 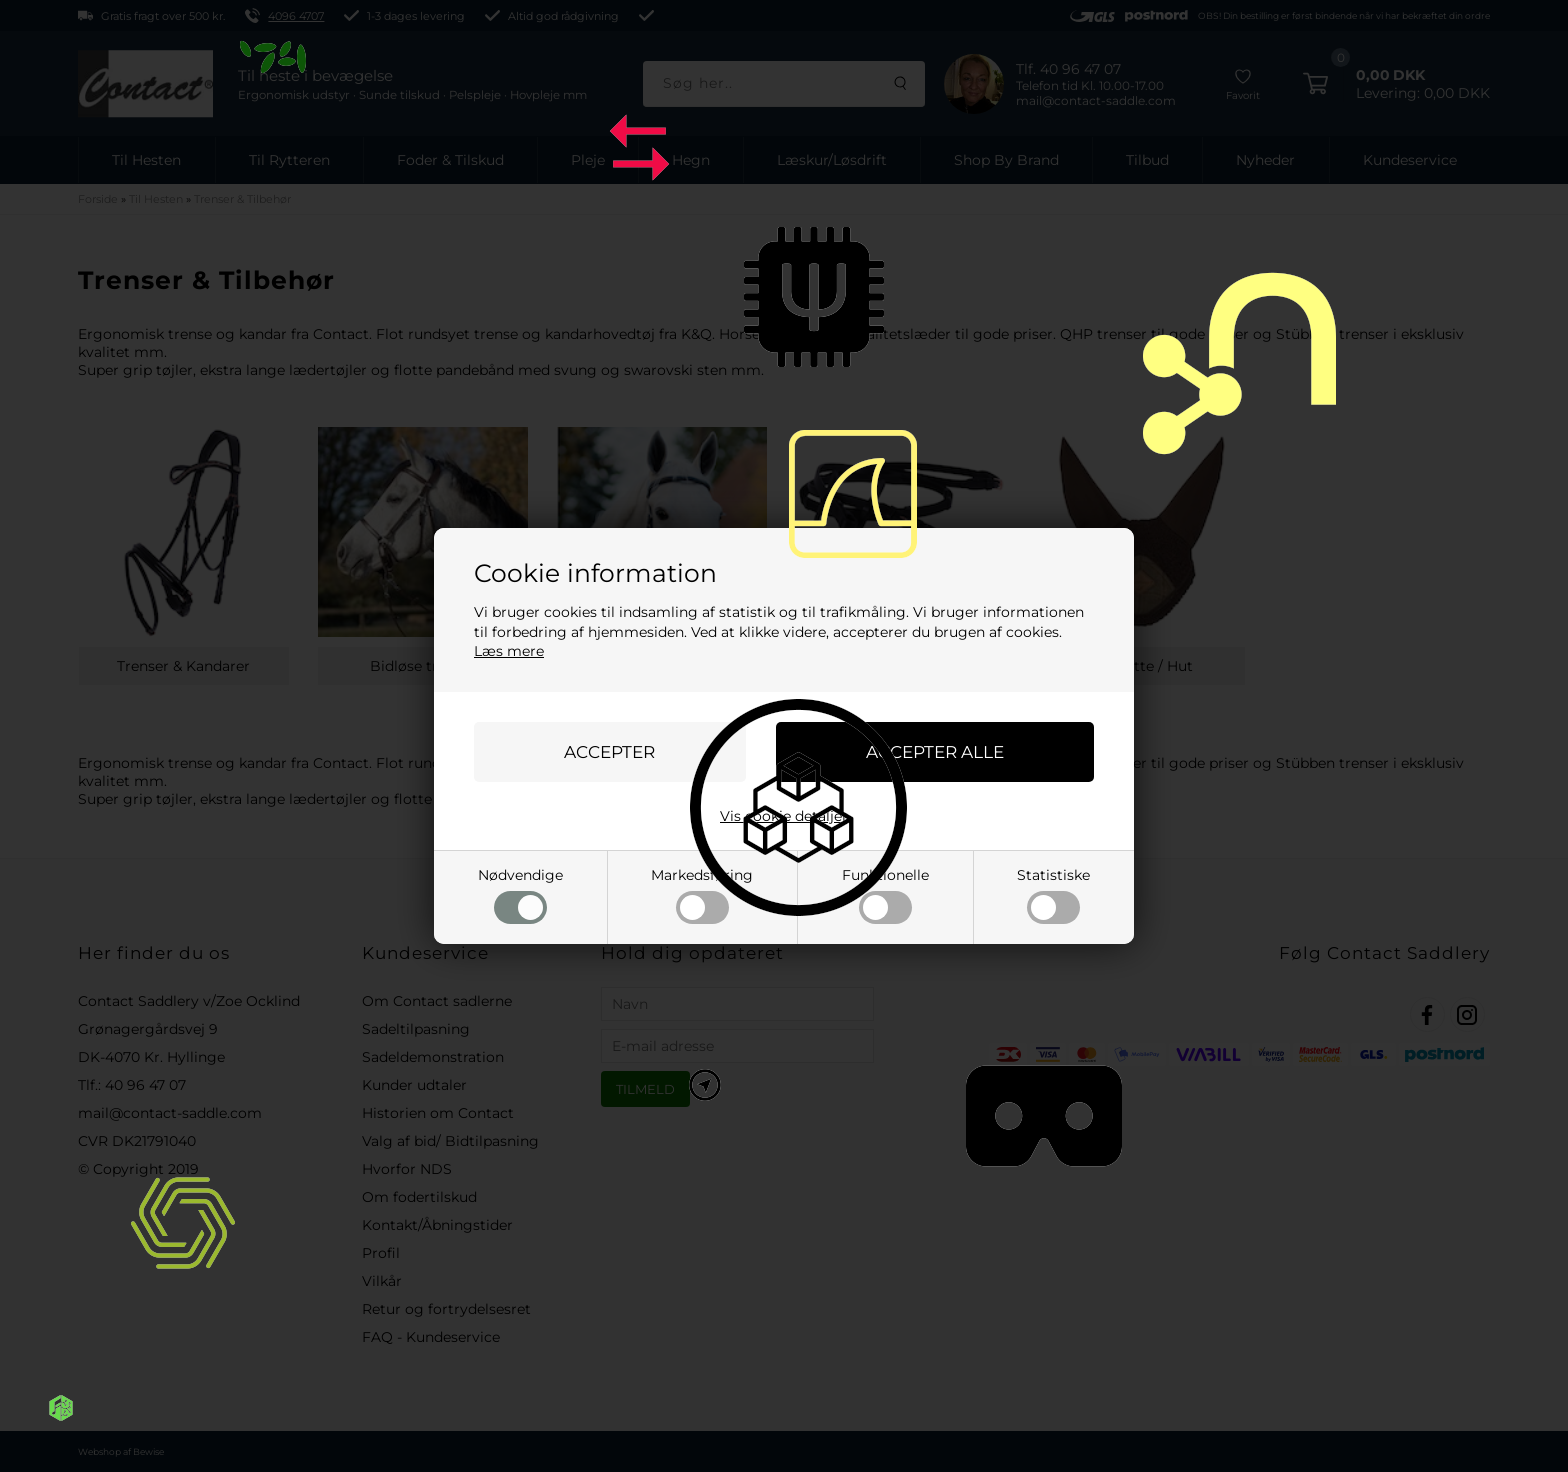 I want to click on tRPC framework logo, so click(x=798, y=807).